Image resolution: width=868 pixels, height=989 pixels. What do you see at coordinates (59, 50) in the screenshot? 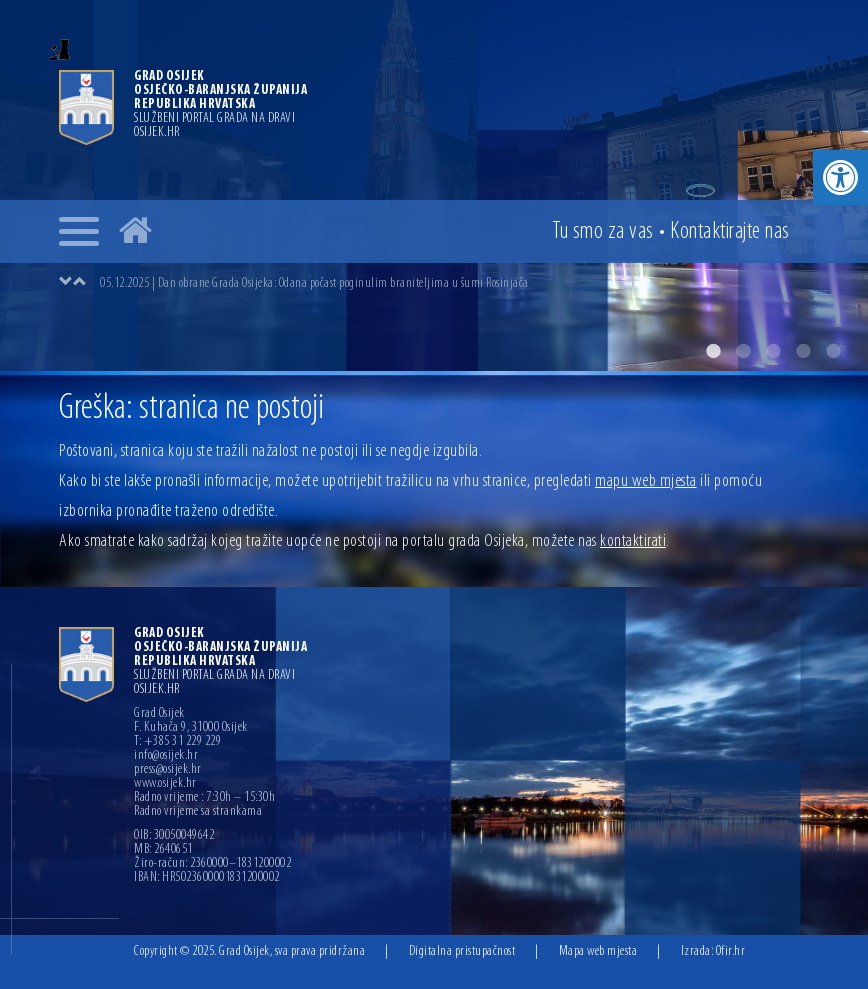
I see `indicates a foot injury or wound status` at bounding box center [59, 50].